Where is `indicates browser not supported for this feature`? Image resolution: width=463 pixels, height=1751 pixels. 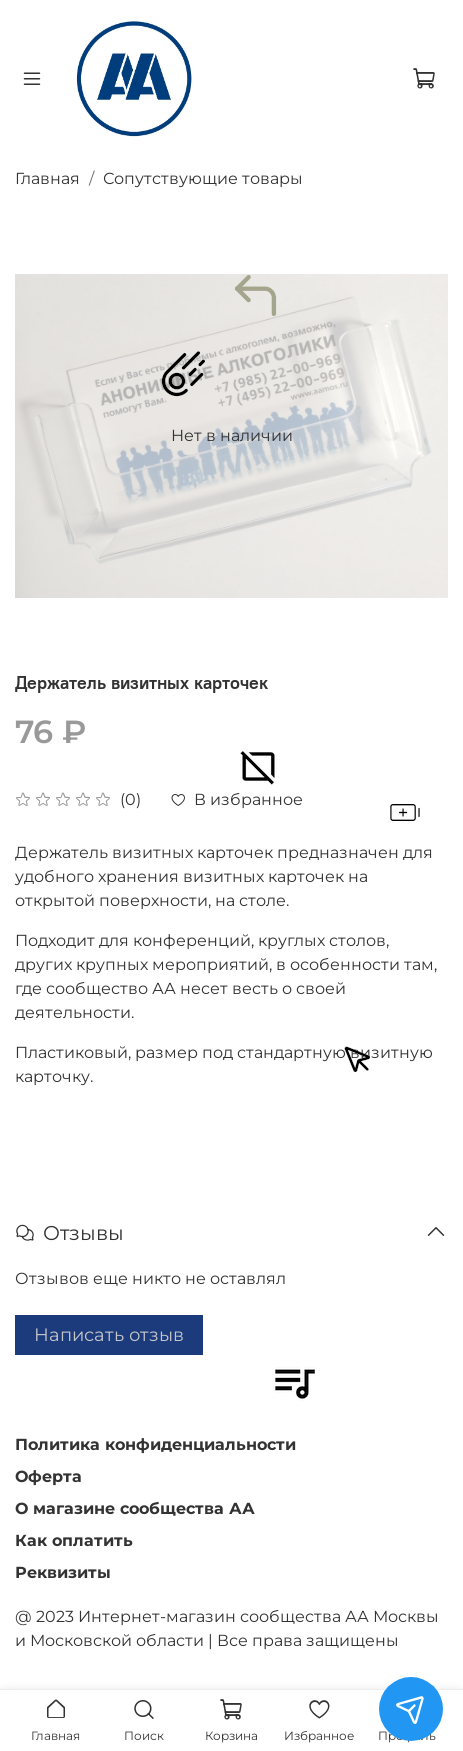
indicates browser not supported for this feature is located at coordinates (258, 766).